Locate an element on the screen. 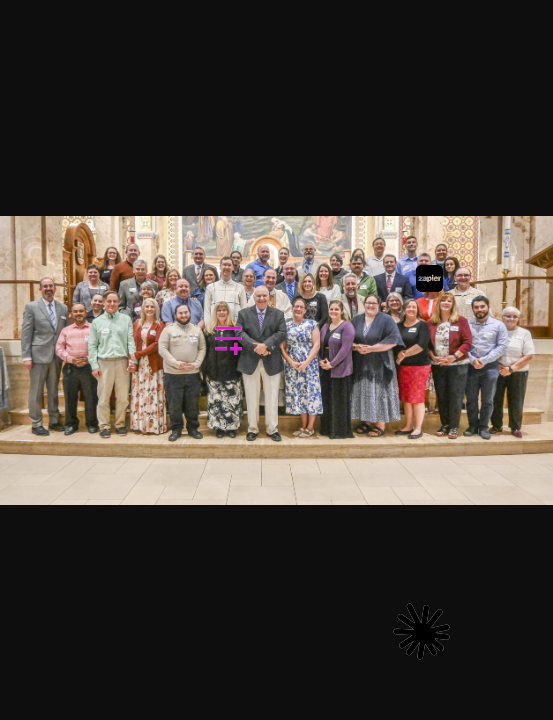 The image size is (553, 720). add a new menu item is located at coordinates (228, 338).